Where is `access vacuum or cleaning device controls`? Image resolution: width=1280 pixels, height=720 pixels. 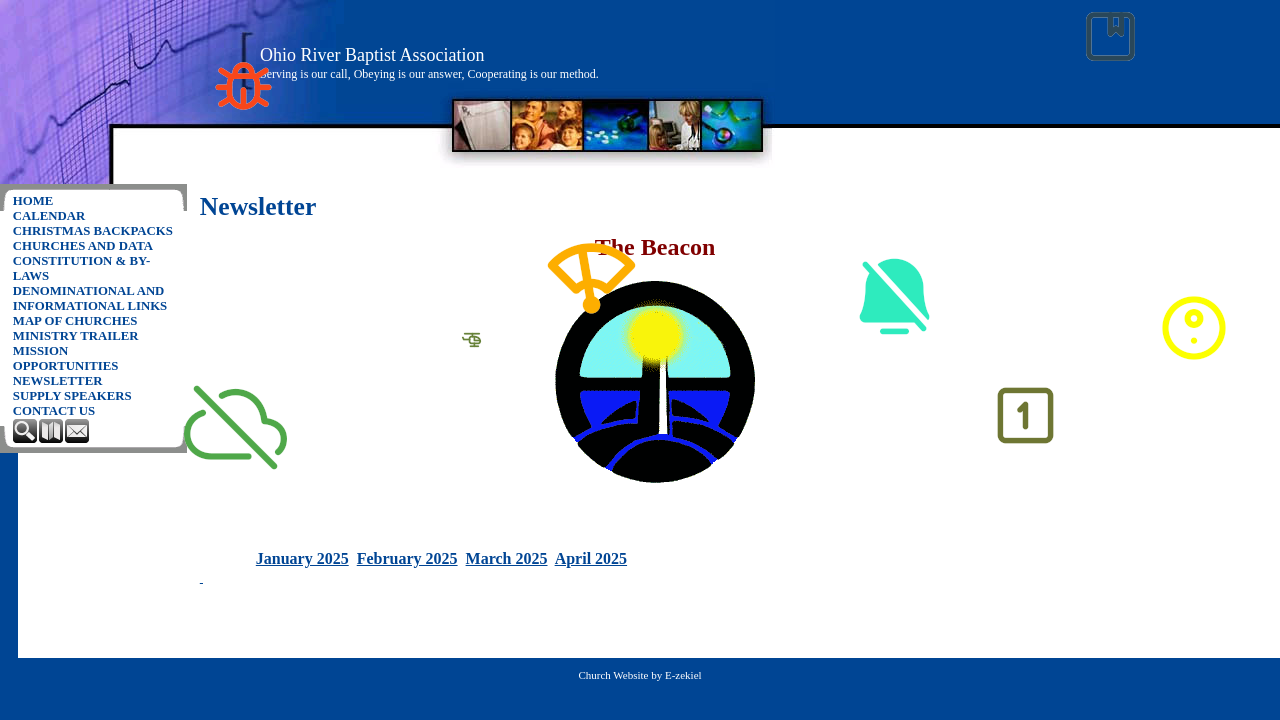
access vacuum or cleaning device controls is located at coordinates (1194, 328).